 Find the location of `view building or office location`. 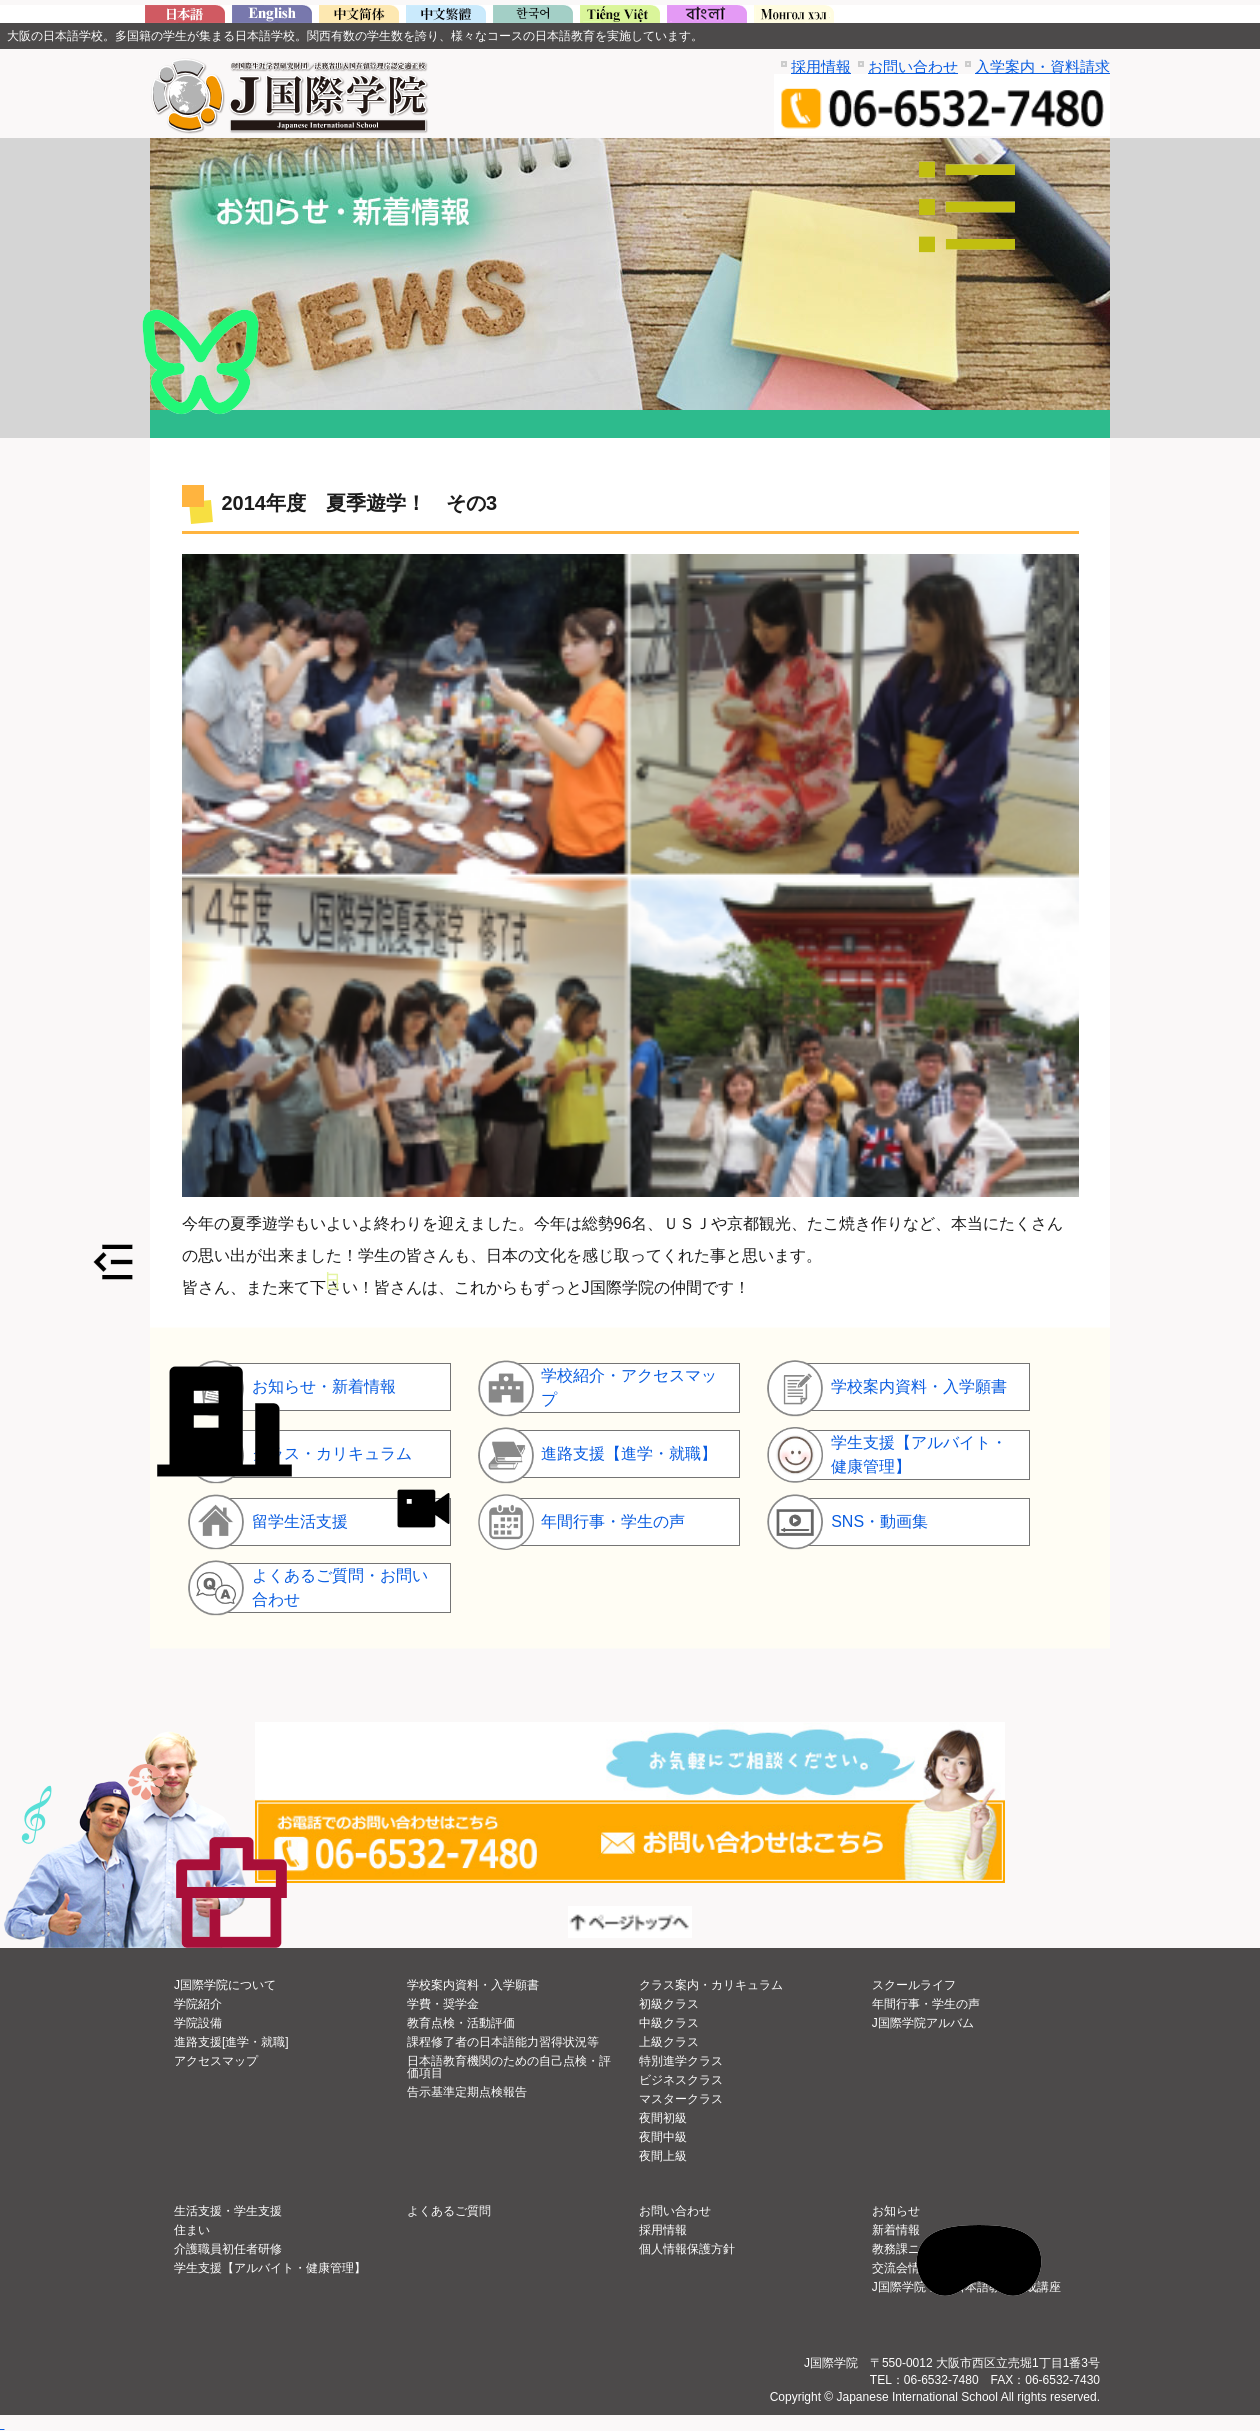

view building or office location is located at coordinates (224, 1421).